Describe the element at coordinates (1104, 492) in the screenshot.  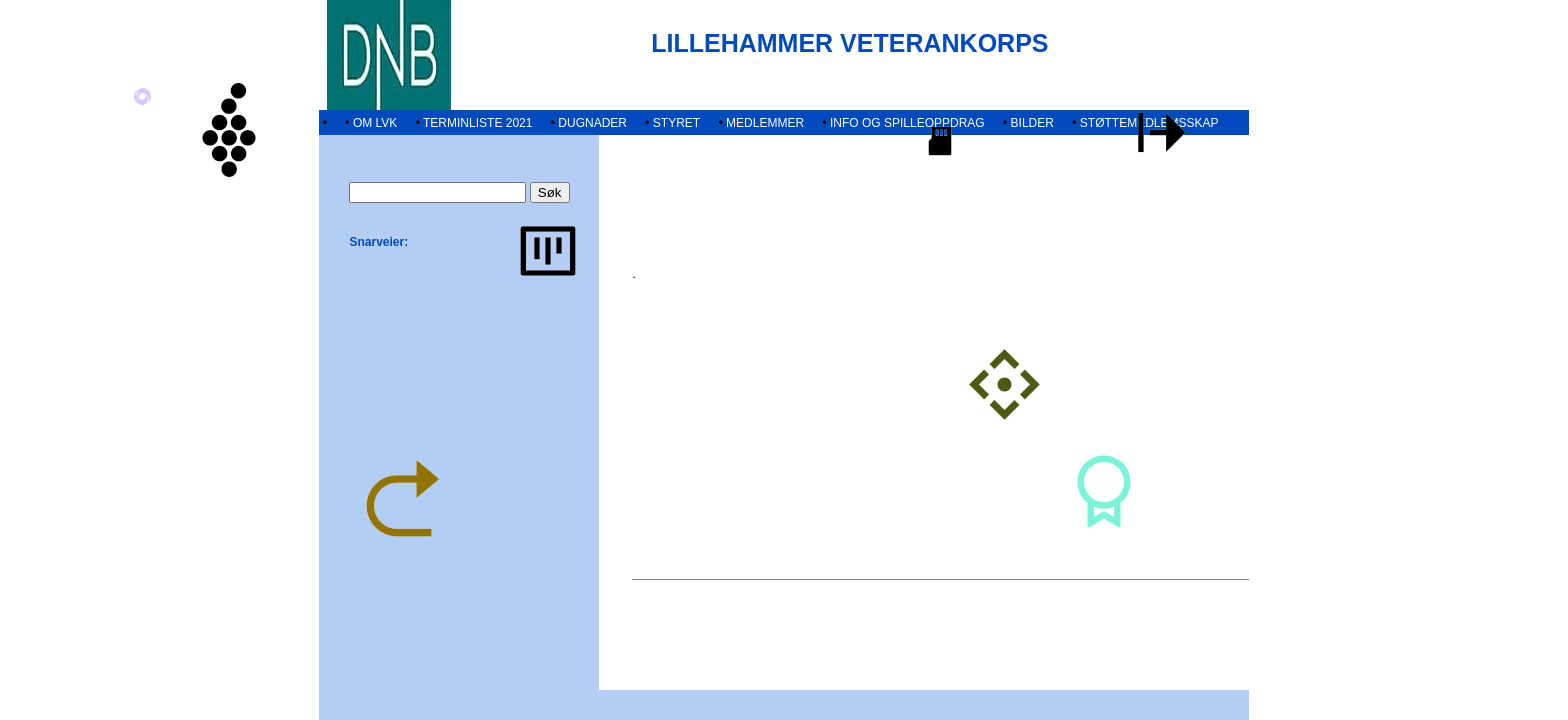
I see `view achievements or awards` at that location.